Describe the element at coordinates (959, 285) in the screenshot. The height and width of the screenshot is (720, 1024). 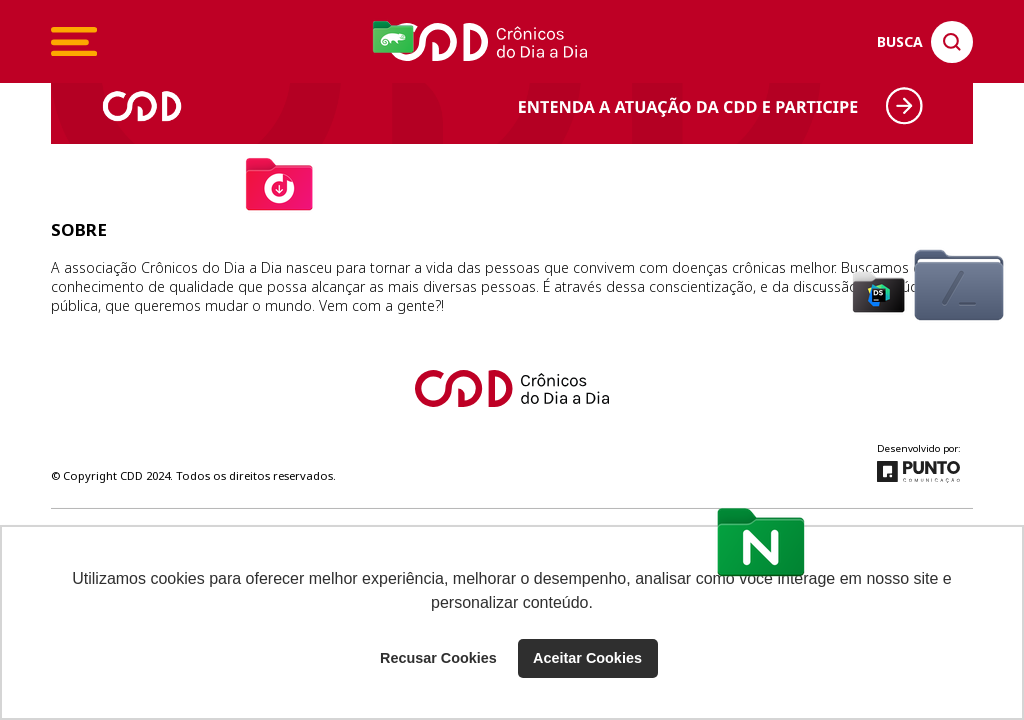
I see `access the root directory` at that location.